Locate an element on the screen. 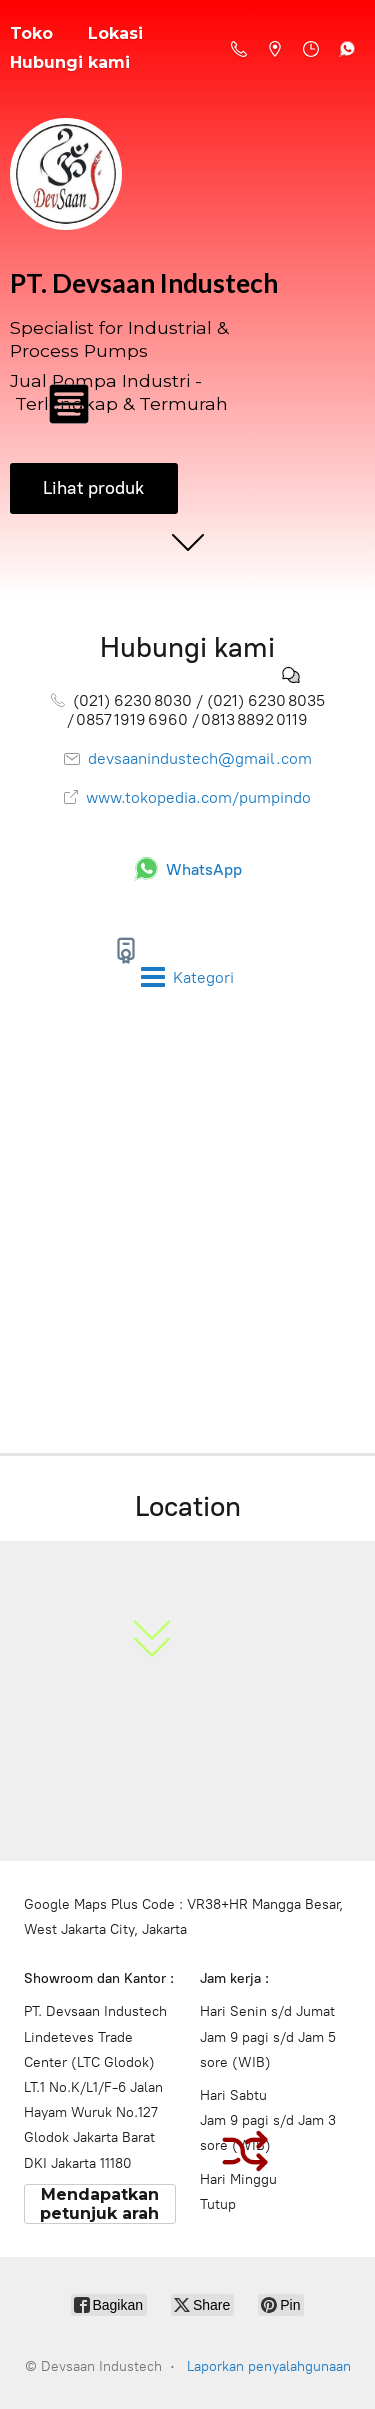 The image size is (375, 2409). open chat or messaging is located at coordinates (291, 675).